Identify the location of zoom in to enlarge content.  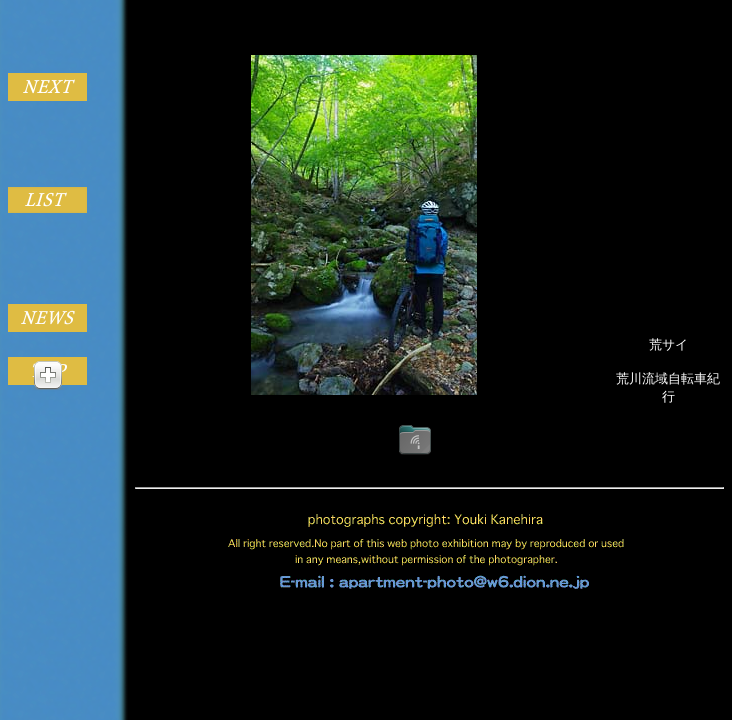
(48, 374).